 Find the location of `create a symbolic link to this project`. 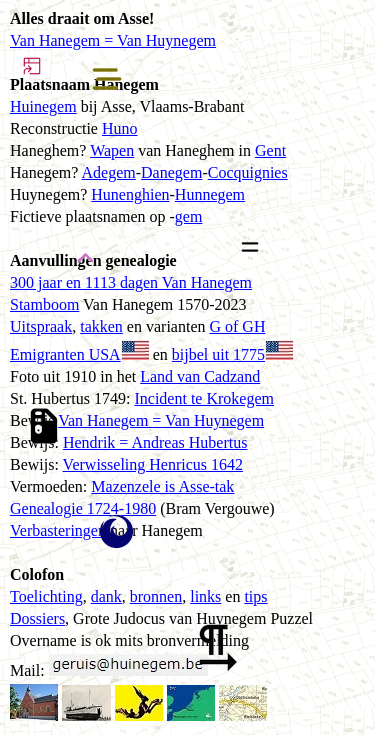

create a symbolic link to this project is located at coordinates (32, 66).